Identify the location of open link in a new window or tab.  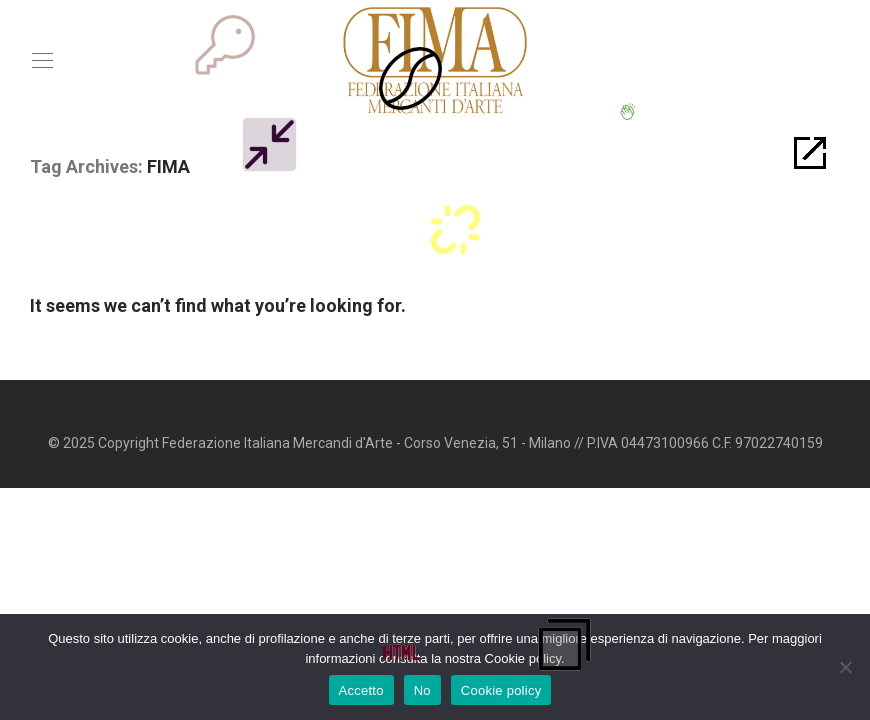
(810, 153).